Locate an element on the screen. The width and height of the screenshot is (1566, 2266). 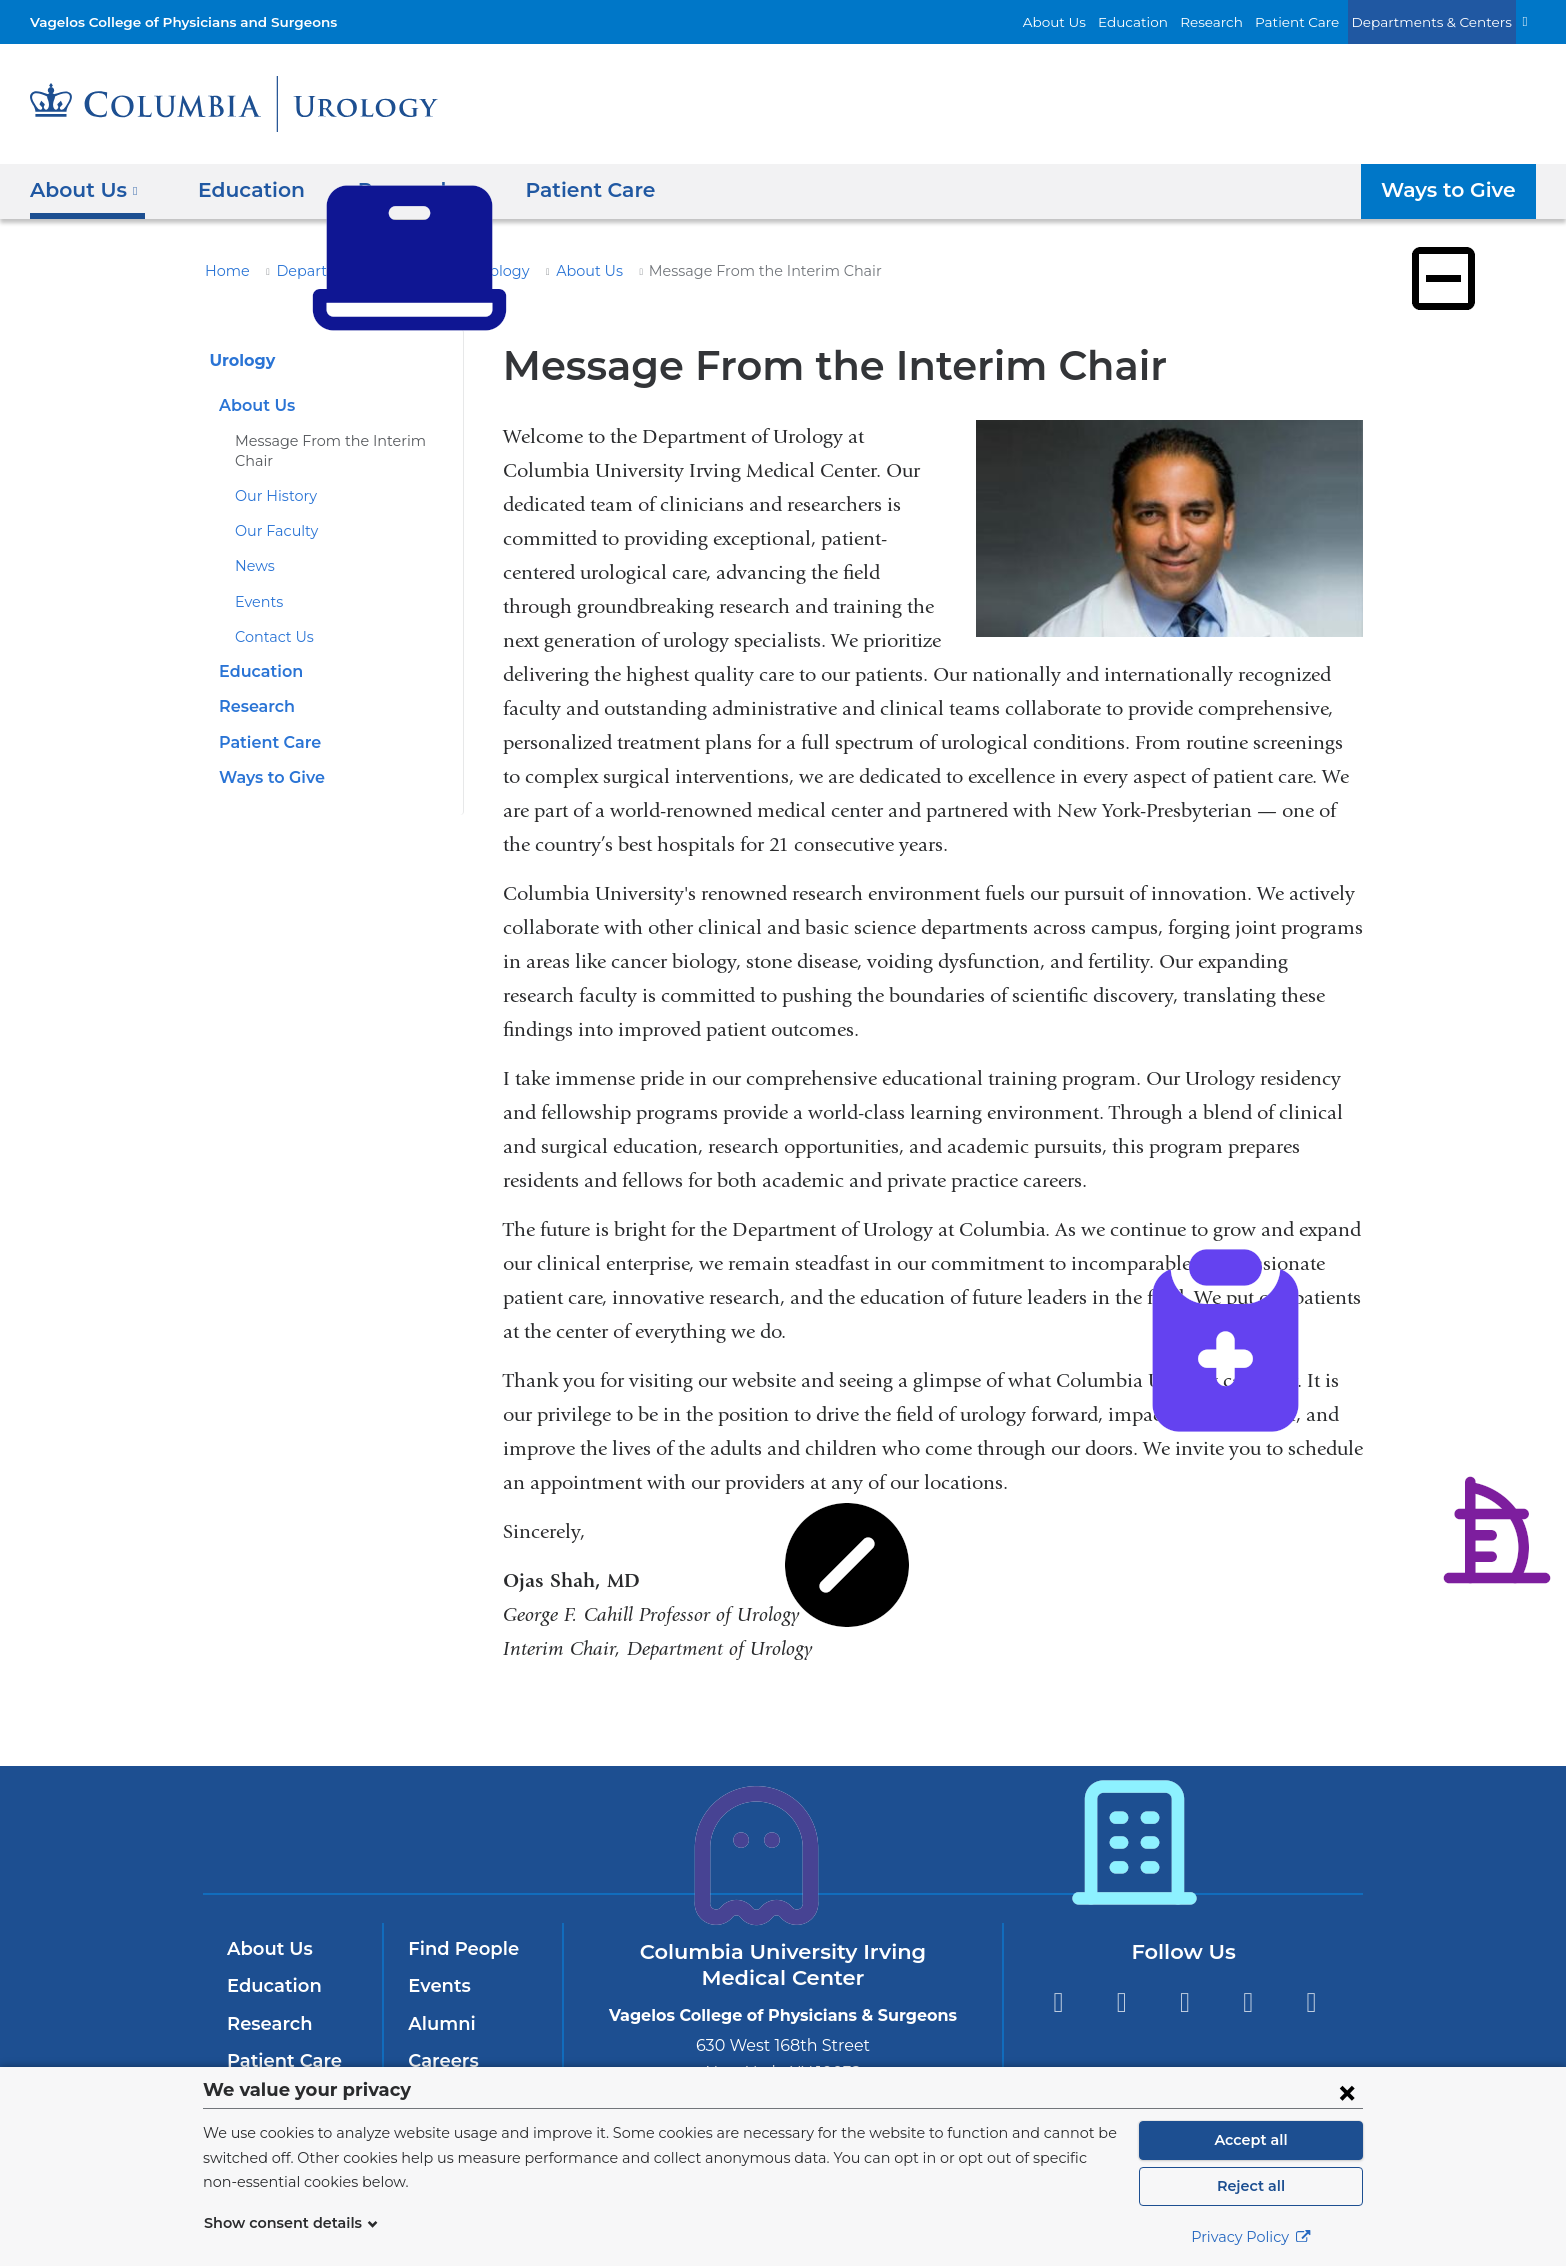
view building or property details is located at coordinates (1134, 1842).